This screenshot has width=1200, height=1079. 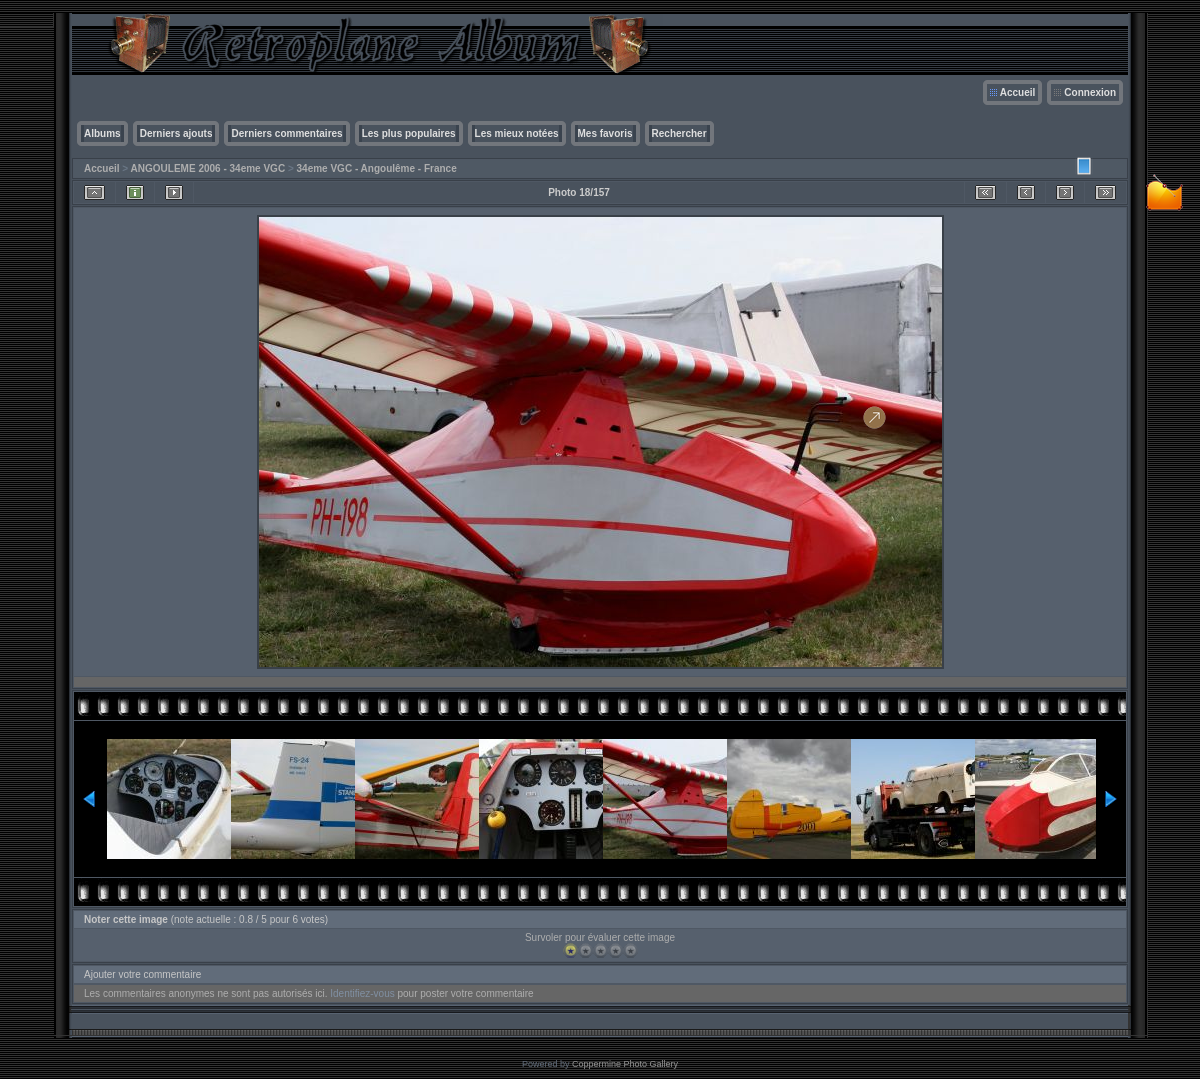 I want to click on access media library or asset collection, so click(x=1164, y=192).